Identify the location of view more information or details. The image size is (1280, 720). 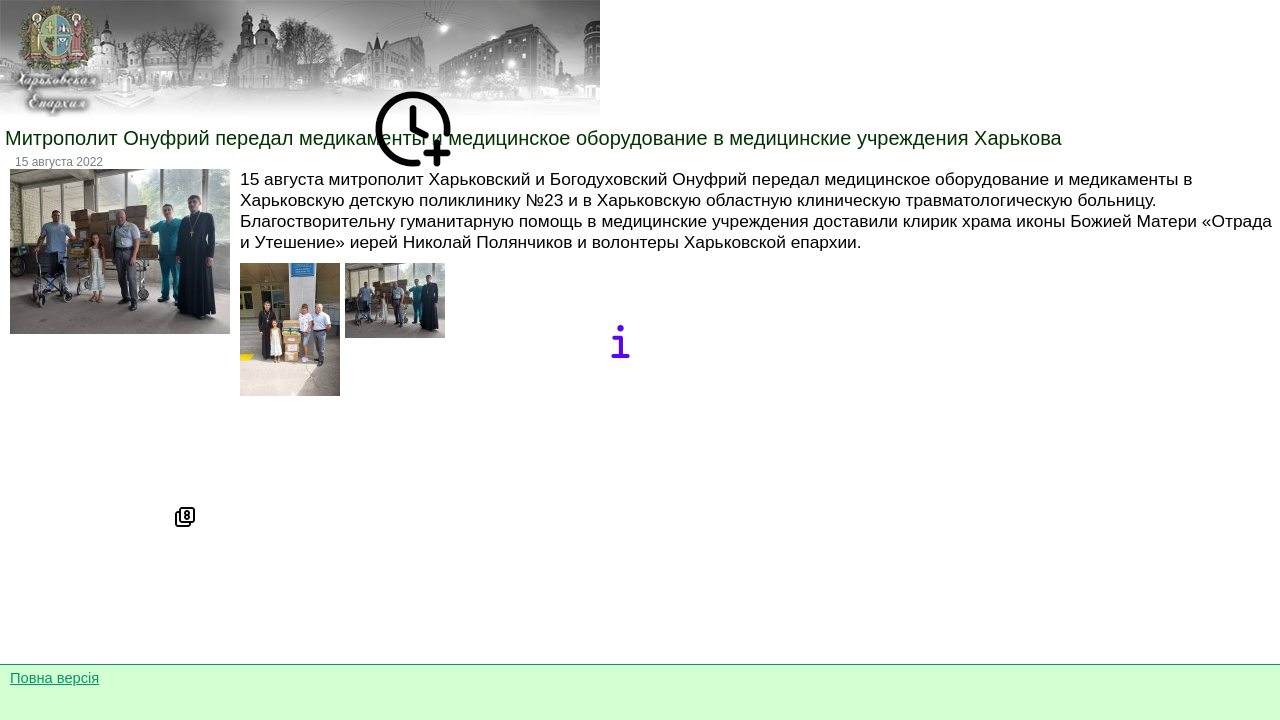
(620, 341).